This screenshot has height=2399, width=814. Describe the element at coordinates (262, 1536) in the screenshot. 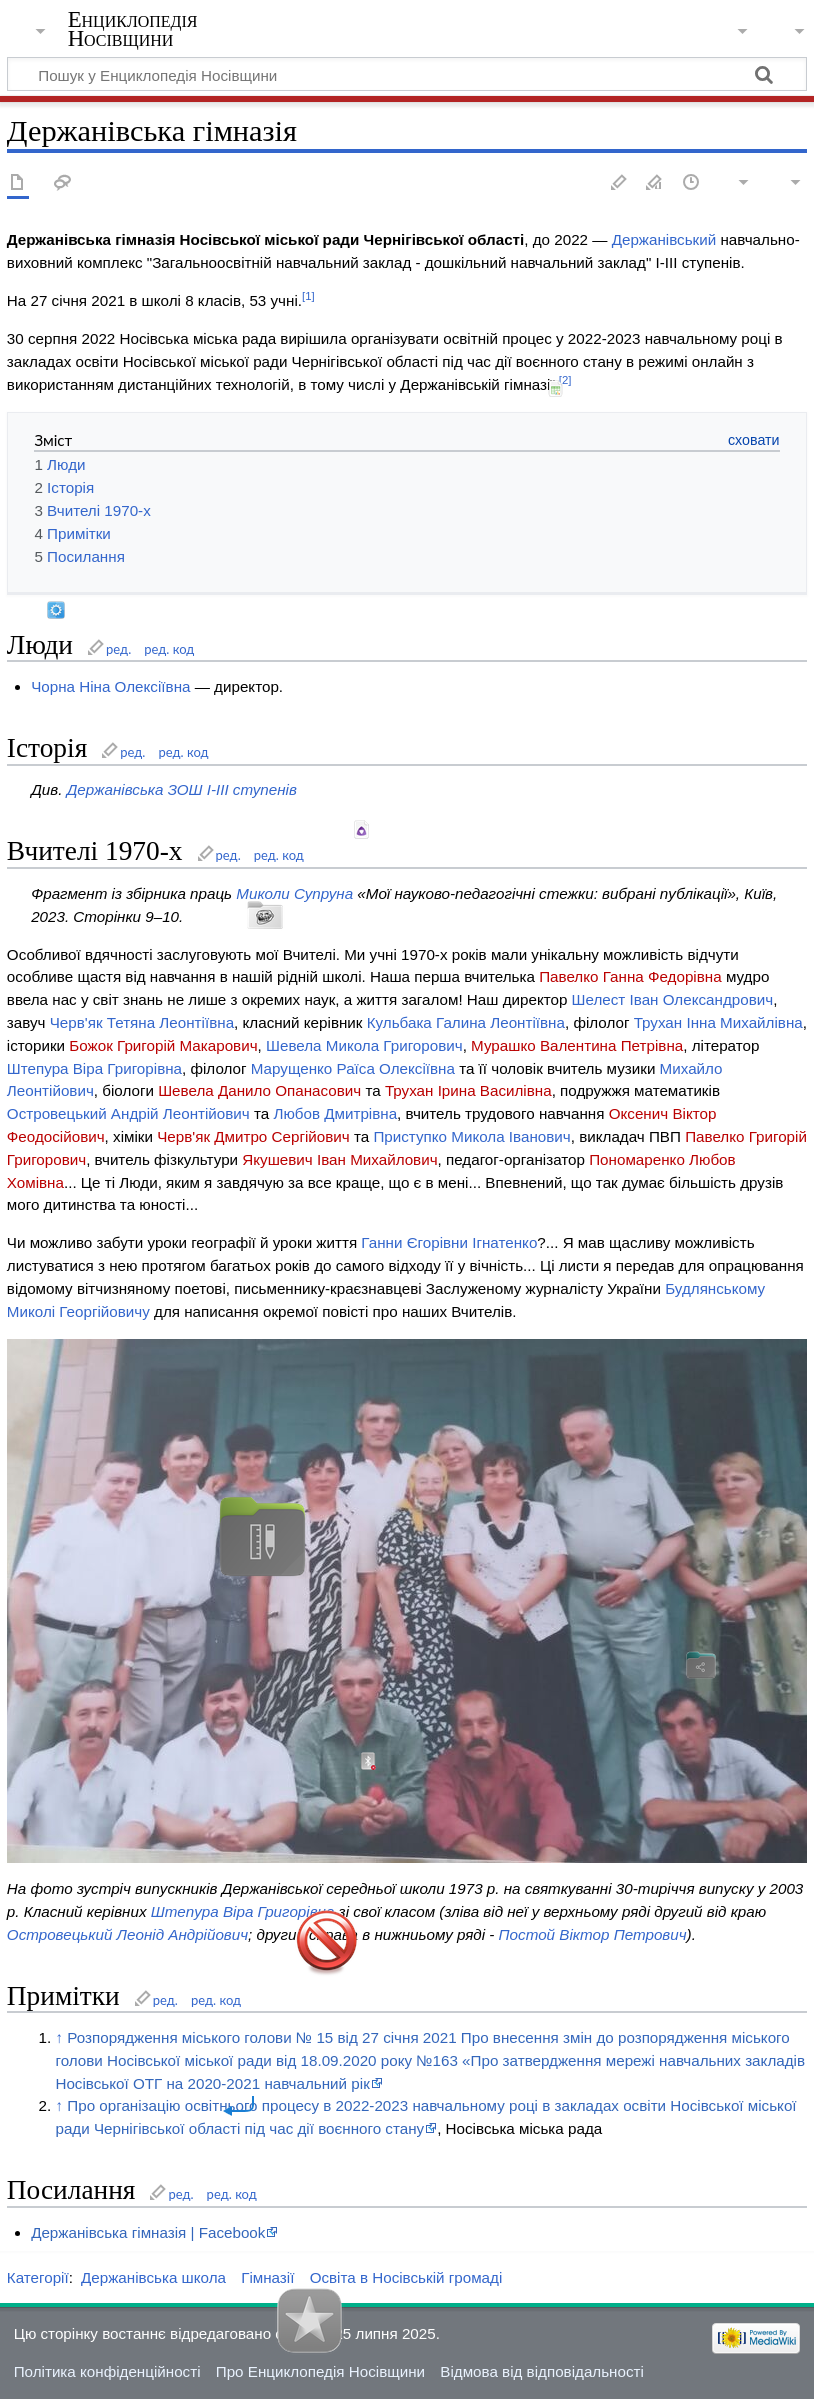

I see `open templates folder` at that location.